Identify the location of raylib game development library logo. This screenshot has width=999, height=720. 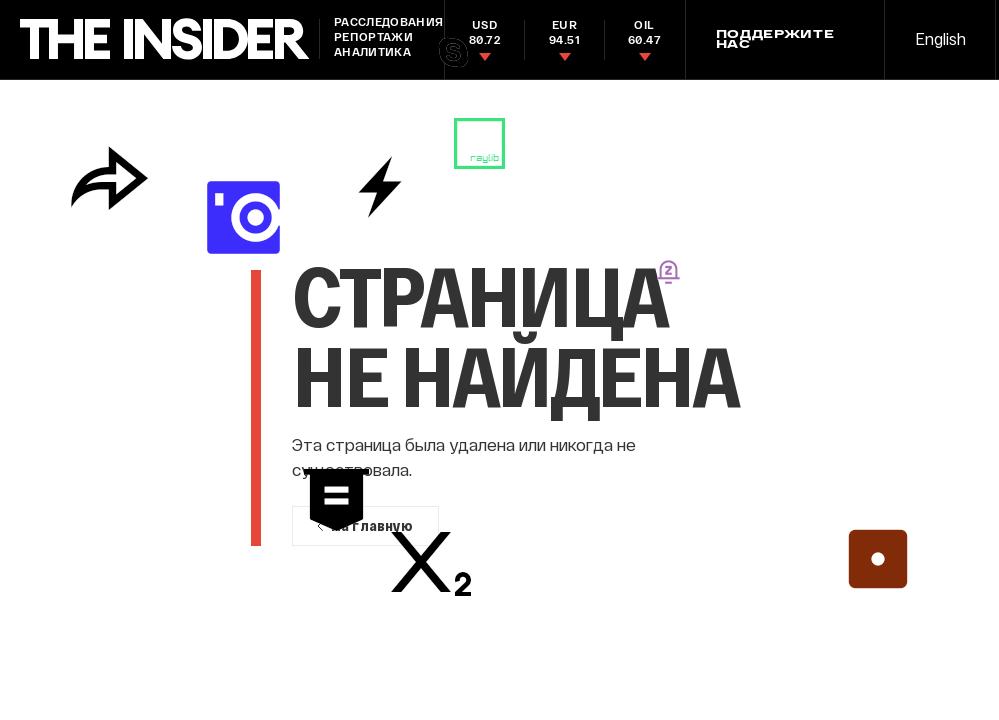
(479, 143).